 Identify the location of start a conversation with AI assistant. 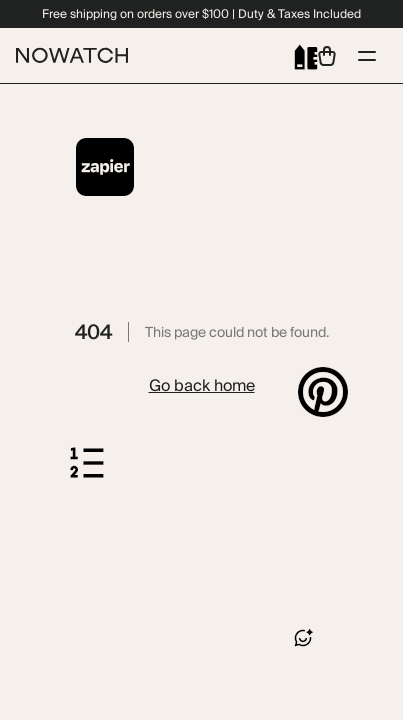
(303, 638).